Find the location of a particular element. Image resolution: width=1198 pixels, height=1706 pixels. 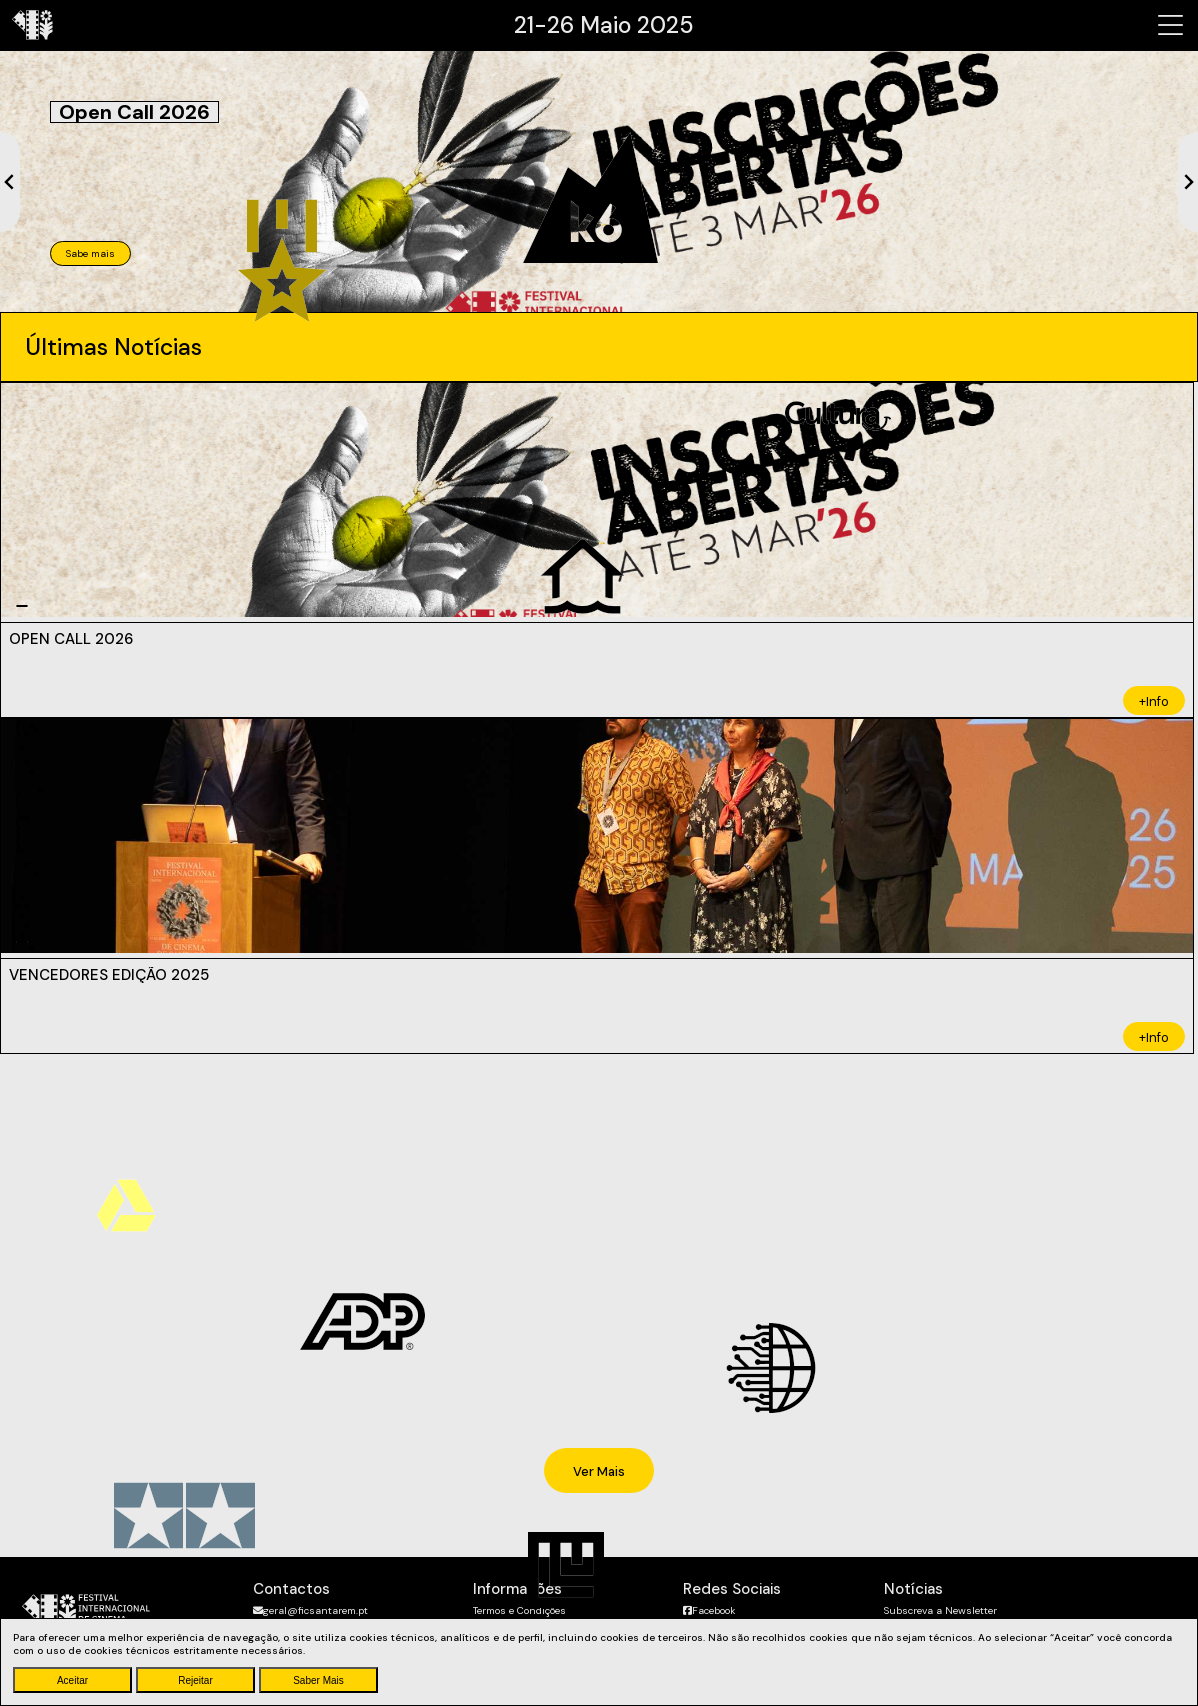

navigate to the Cultura website or app is located at coordinates (838, 416).